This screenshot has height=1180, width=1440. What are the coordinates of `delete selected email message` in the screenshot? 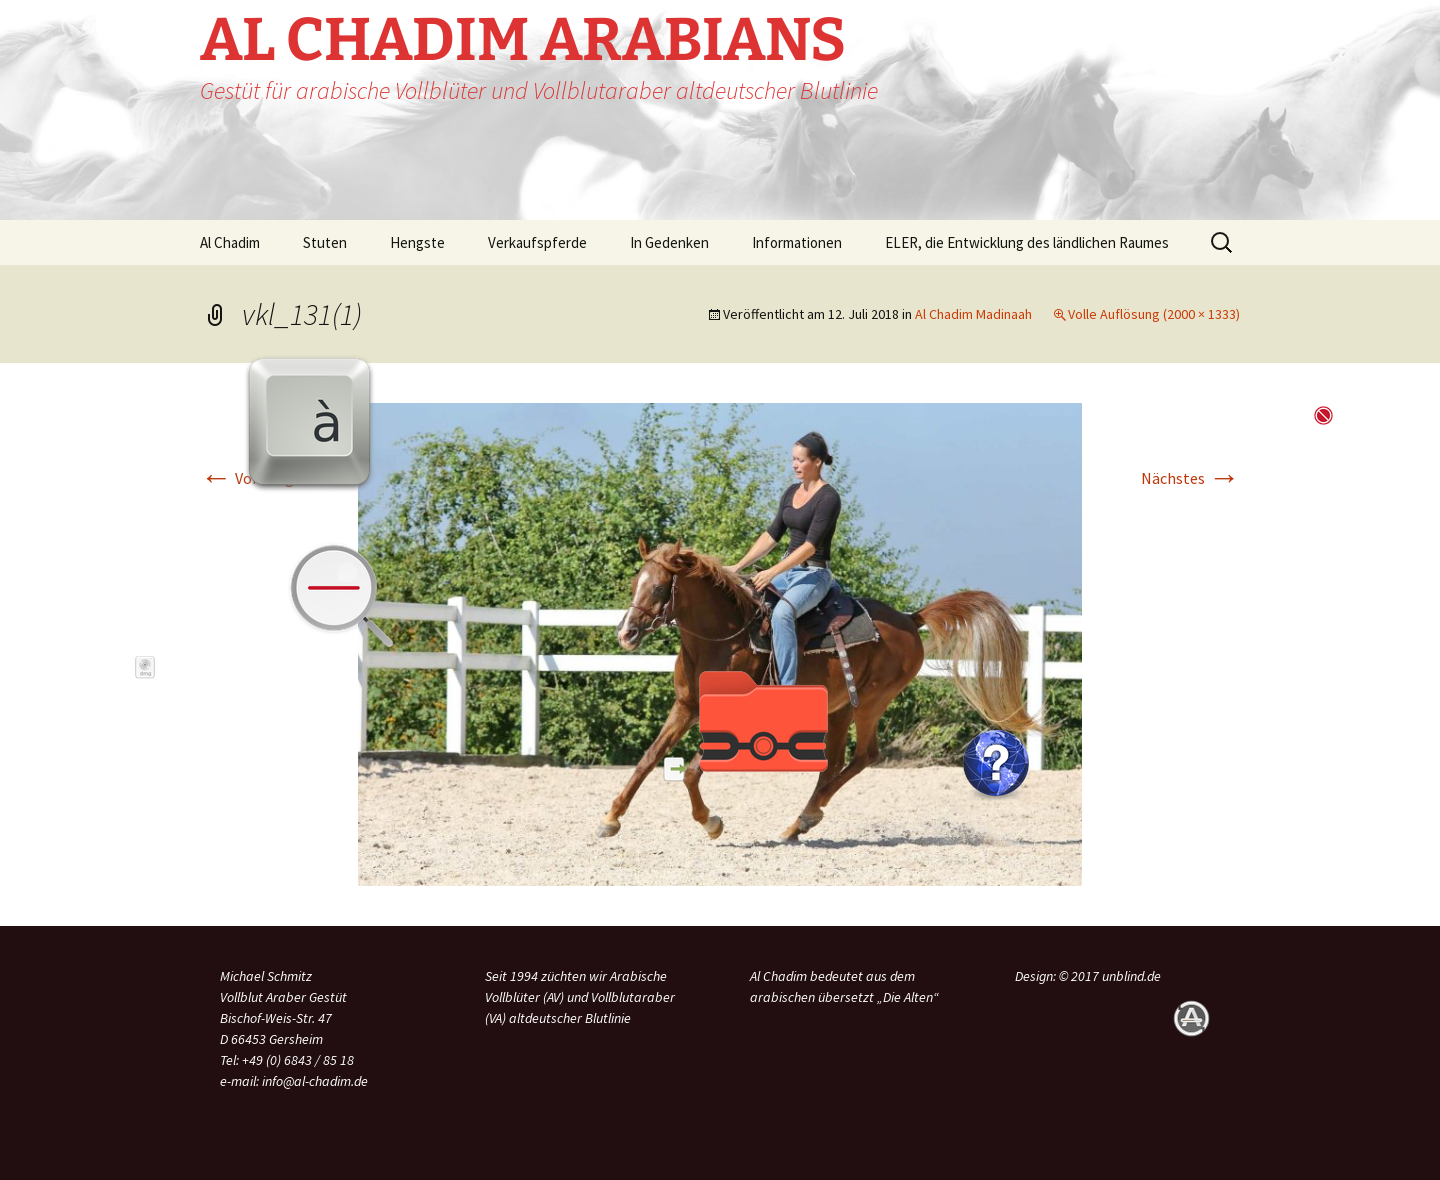 It's located at (1323, 415).